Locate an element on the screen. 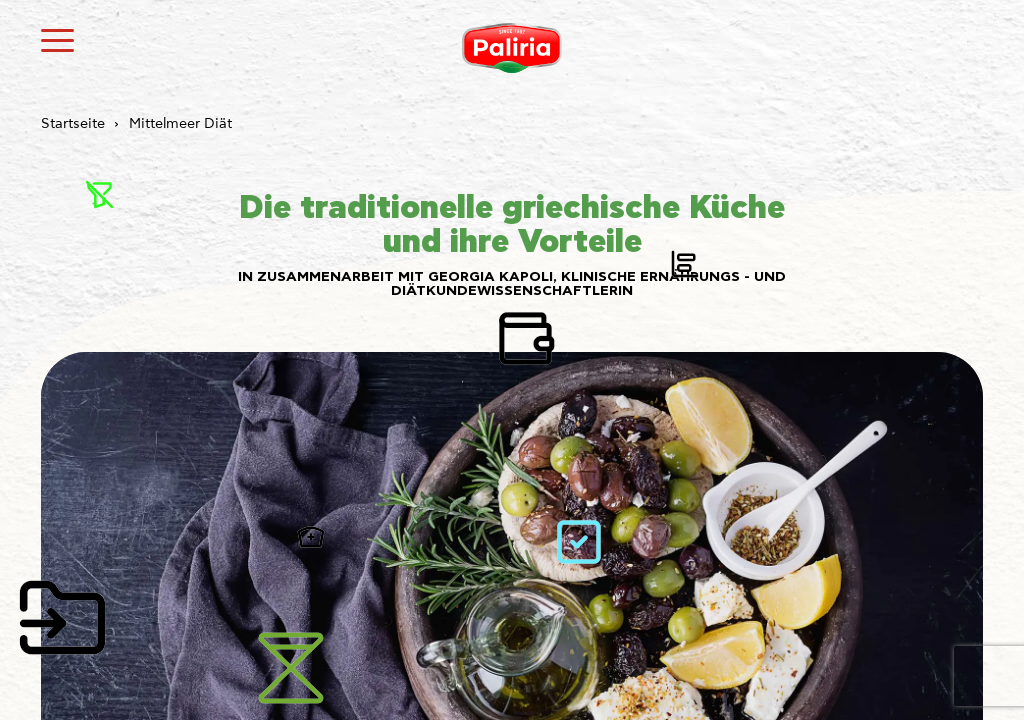 The image size is (1024, 720). indicates high time remaining or early stage of a process is located at coordinates (291, 668).